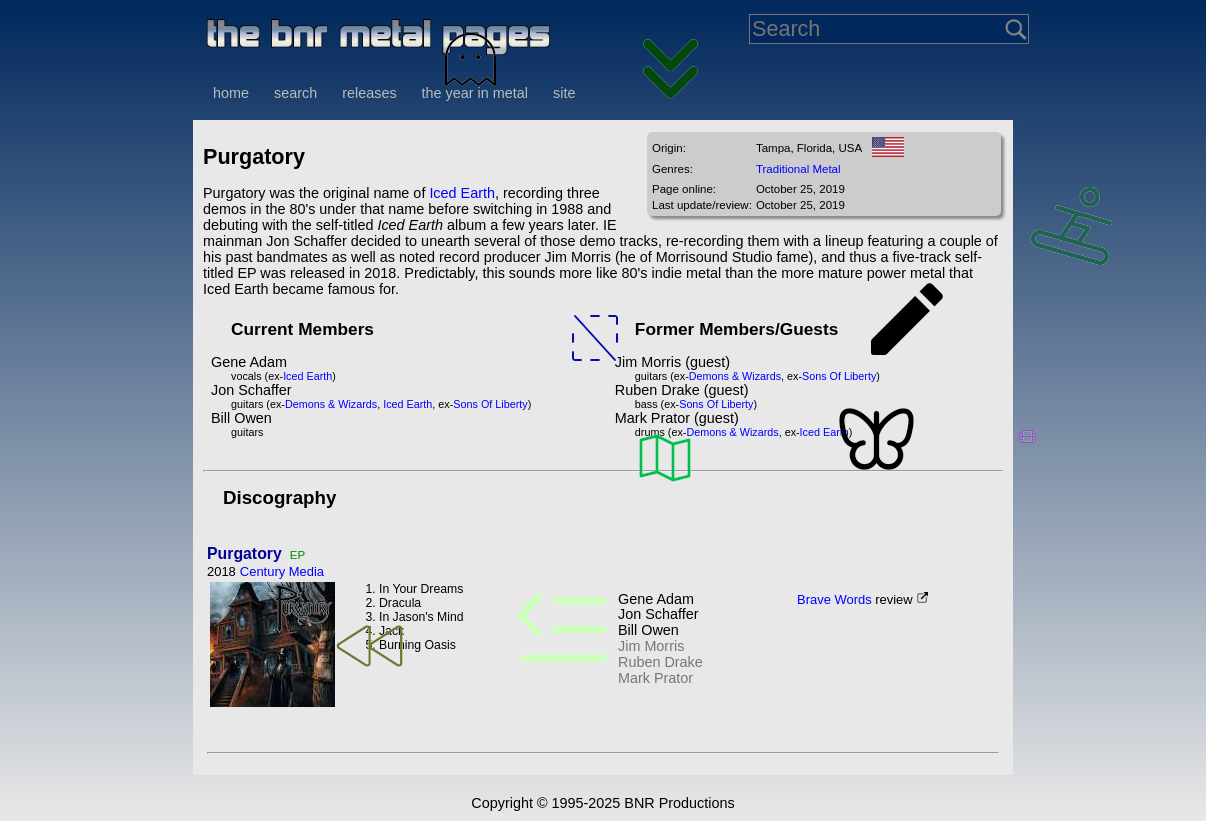  Describe the element at coordinates (372, 646) in the screenshot. I see `rewind or skip backward in media playback` at that location.